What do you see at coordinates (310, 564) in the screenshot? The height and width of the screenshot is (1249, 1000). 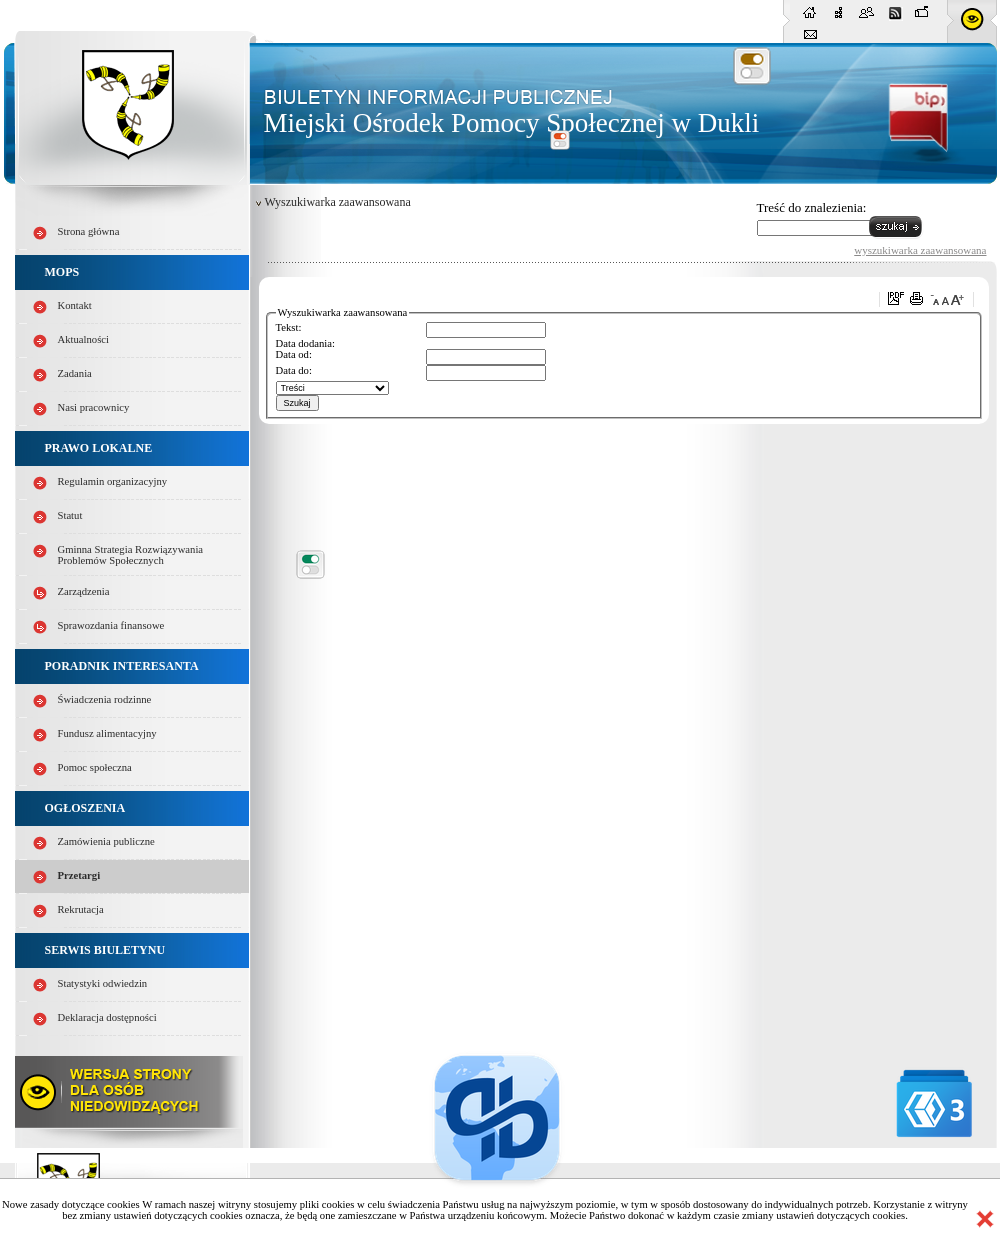 I see `open desktop settings and preferences` at bounding box center [310, 564].